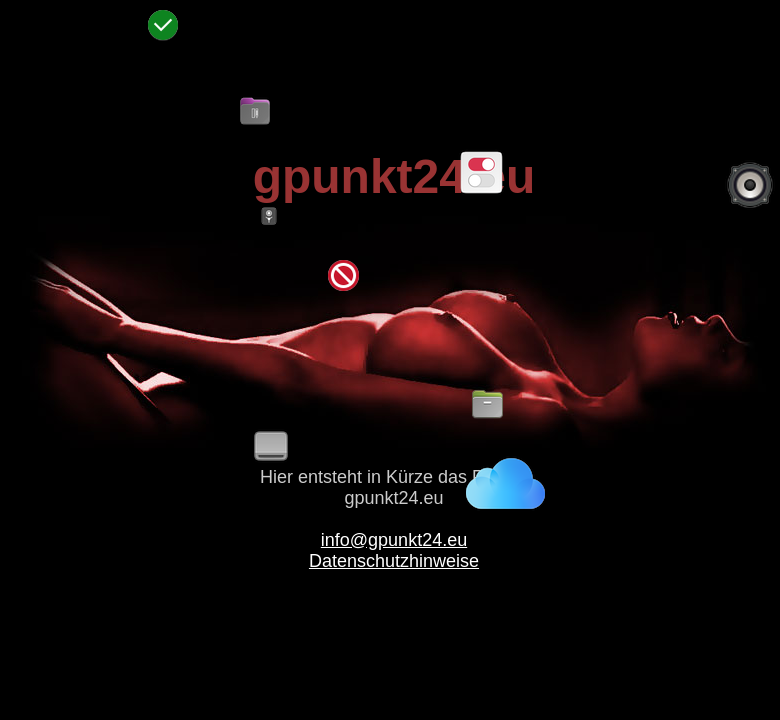 Image resolution: width=780 pixels, height=720 pixels. Describe the element at coordinates (481, 172) in the screenshot. I see `open gnome tweaks to customize desktop settings` at that location.